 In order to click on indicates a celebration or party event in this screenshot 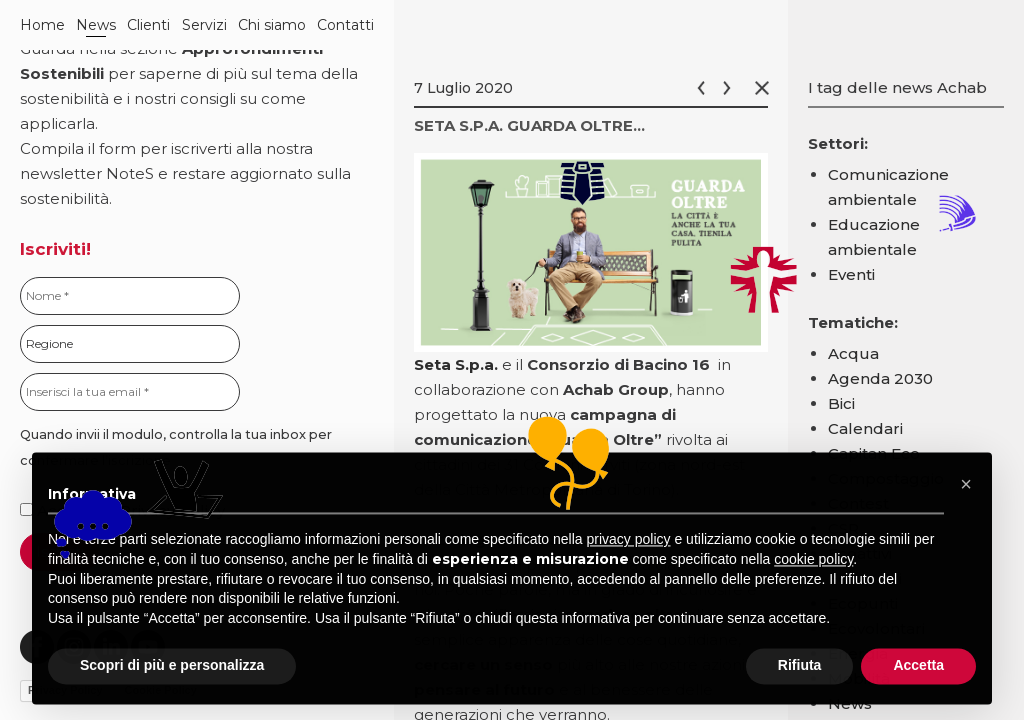, I will do `click(567, 462)`.